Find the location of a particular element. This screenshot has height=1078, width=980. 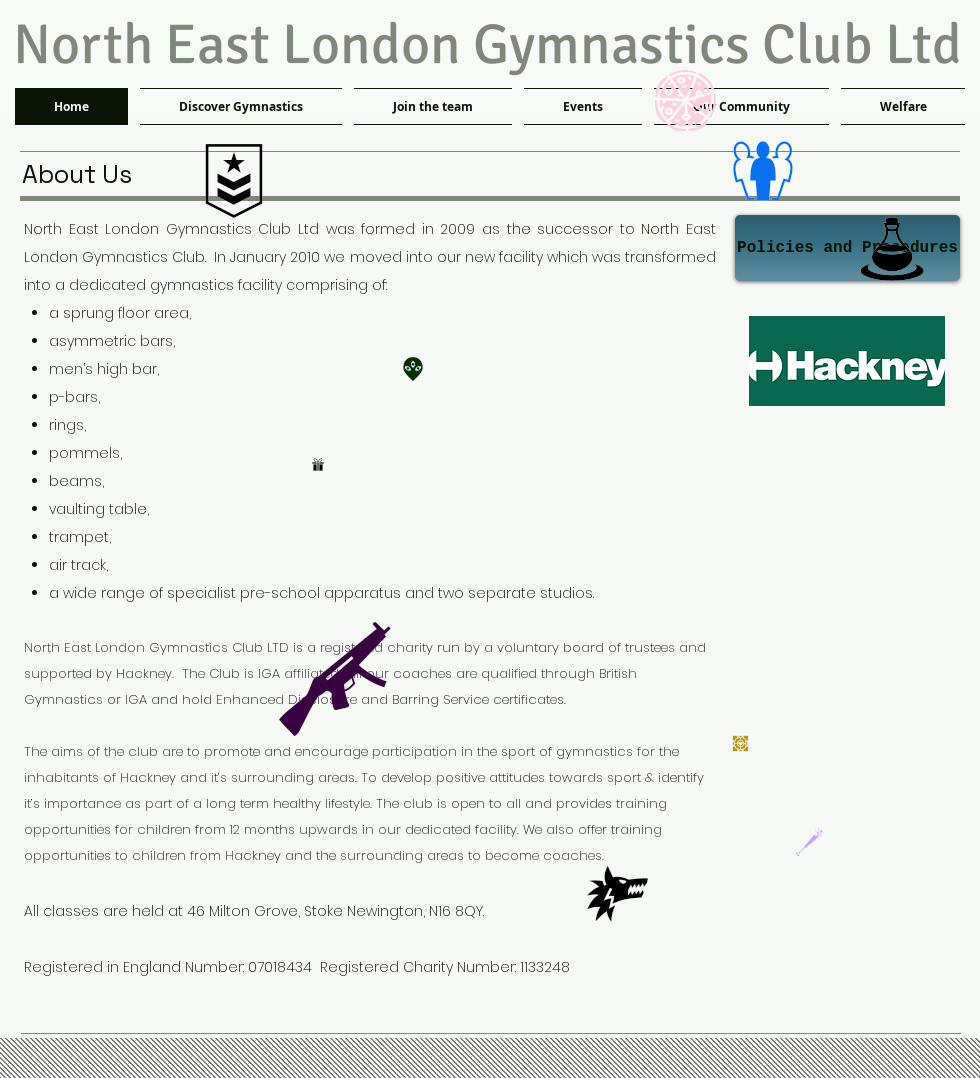

use a potion item from inventory is located at coordinates (892, 249).